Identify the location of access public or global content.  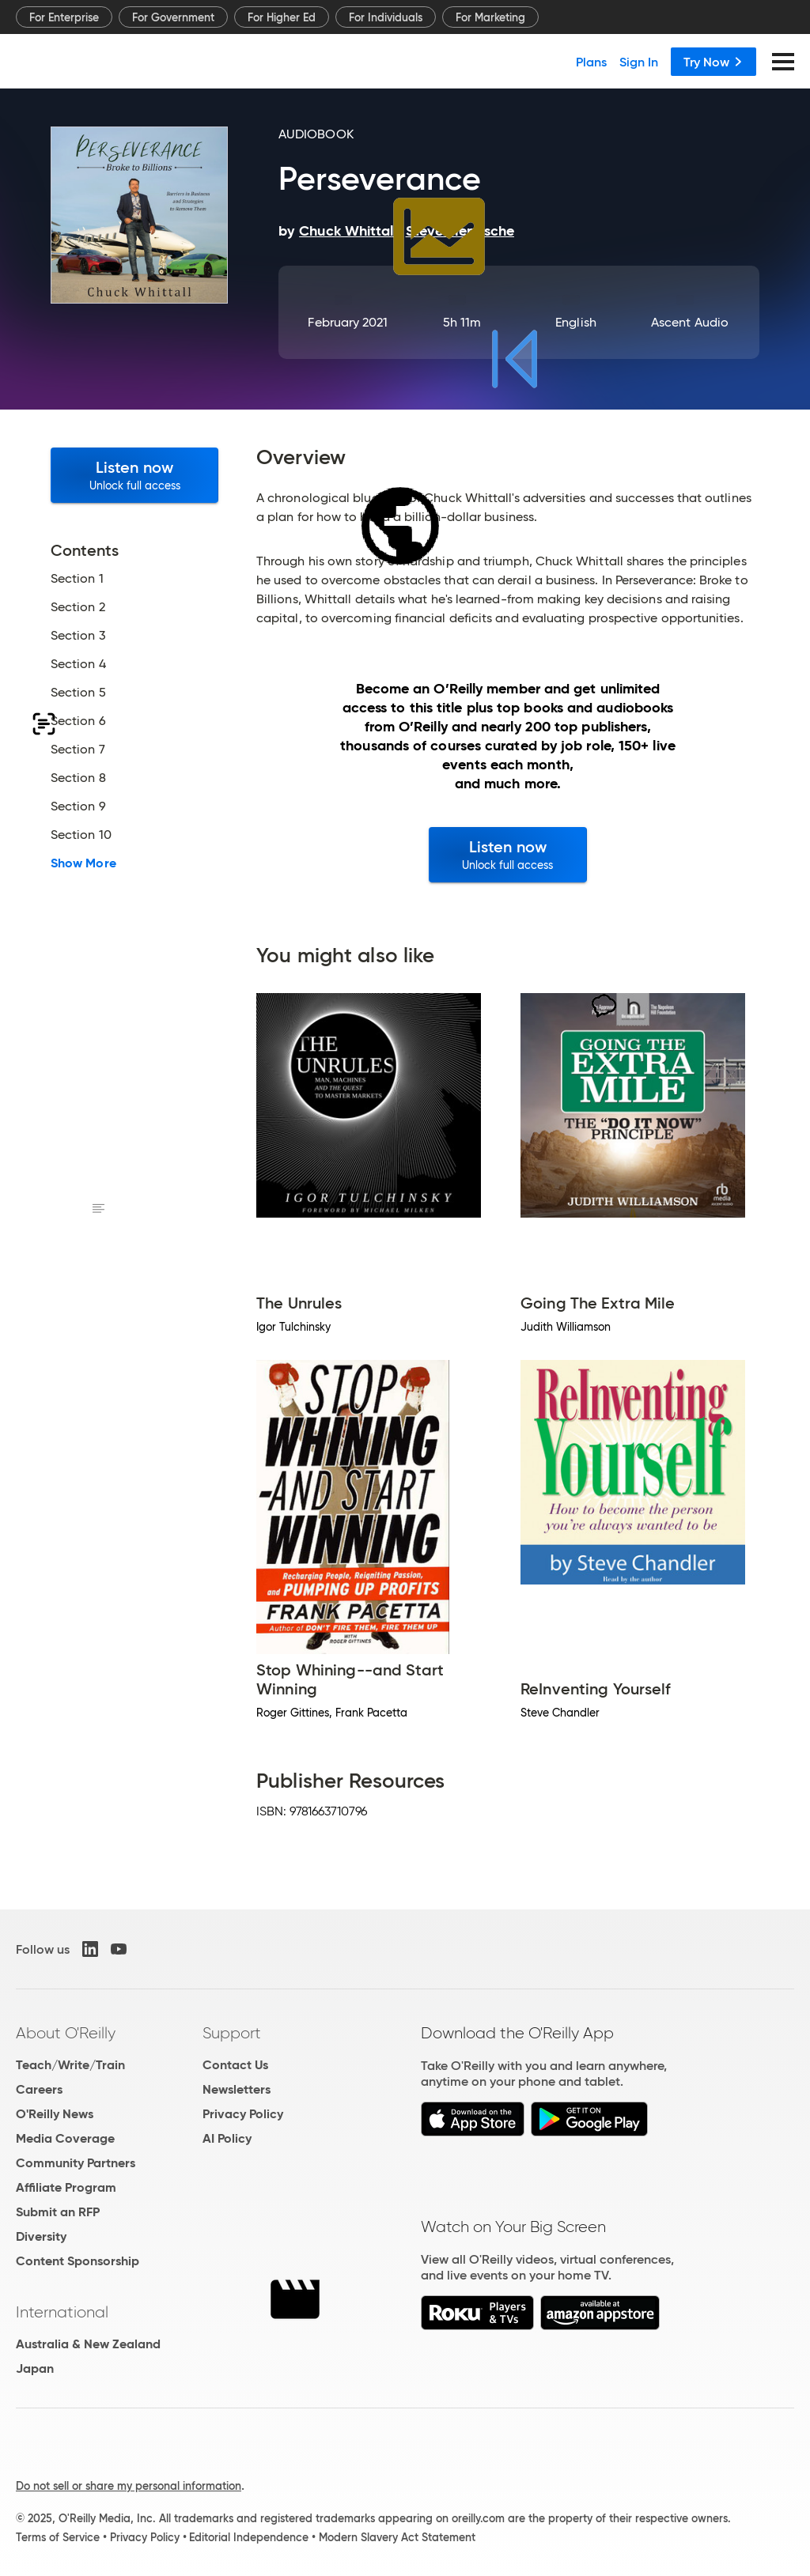
(400, 526).